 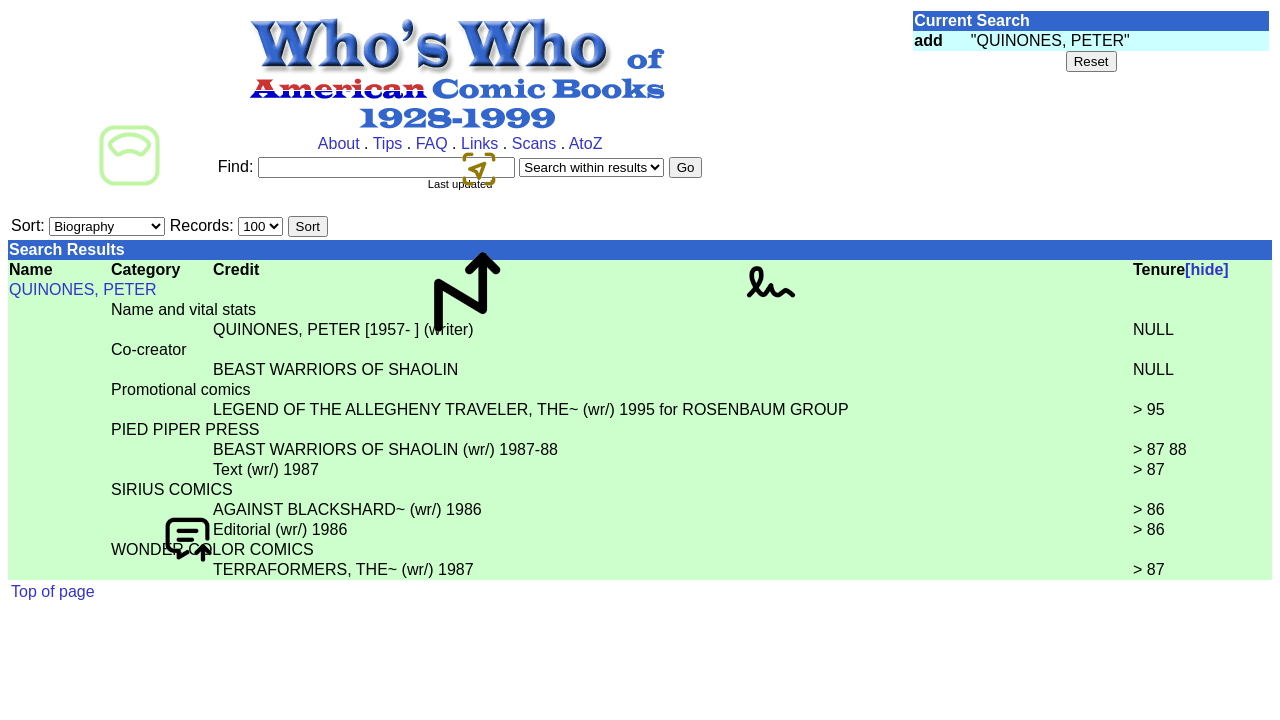 I want to click on view weight or measurement data, so click(x=129, y=155).